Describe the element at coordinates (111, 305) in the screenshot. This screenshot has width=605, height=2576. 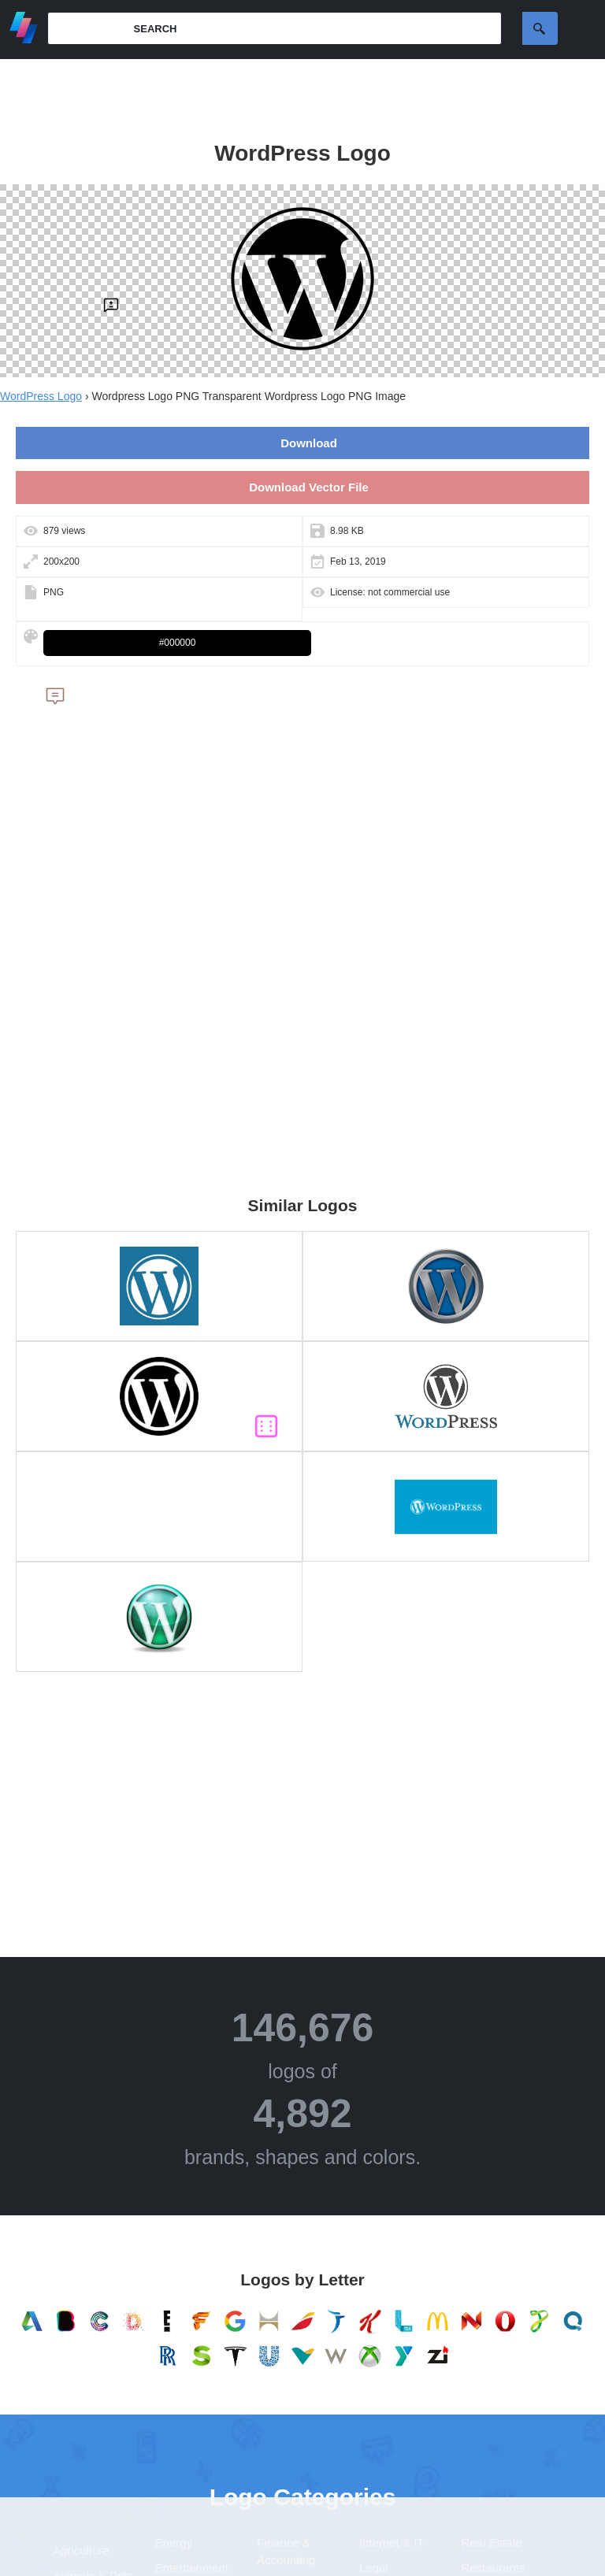
I see `compare or show differences between messages` at that location.